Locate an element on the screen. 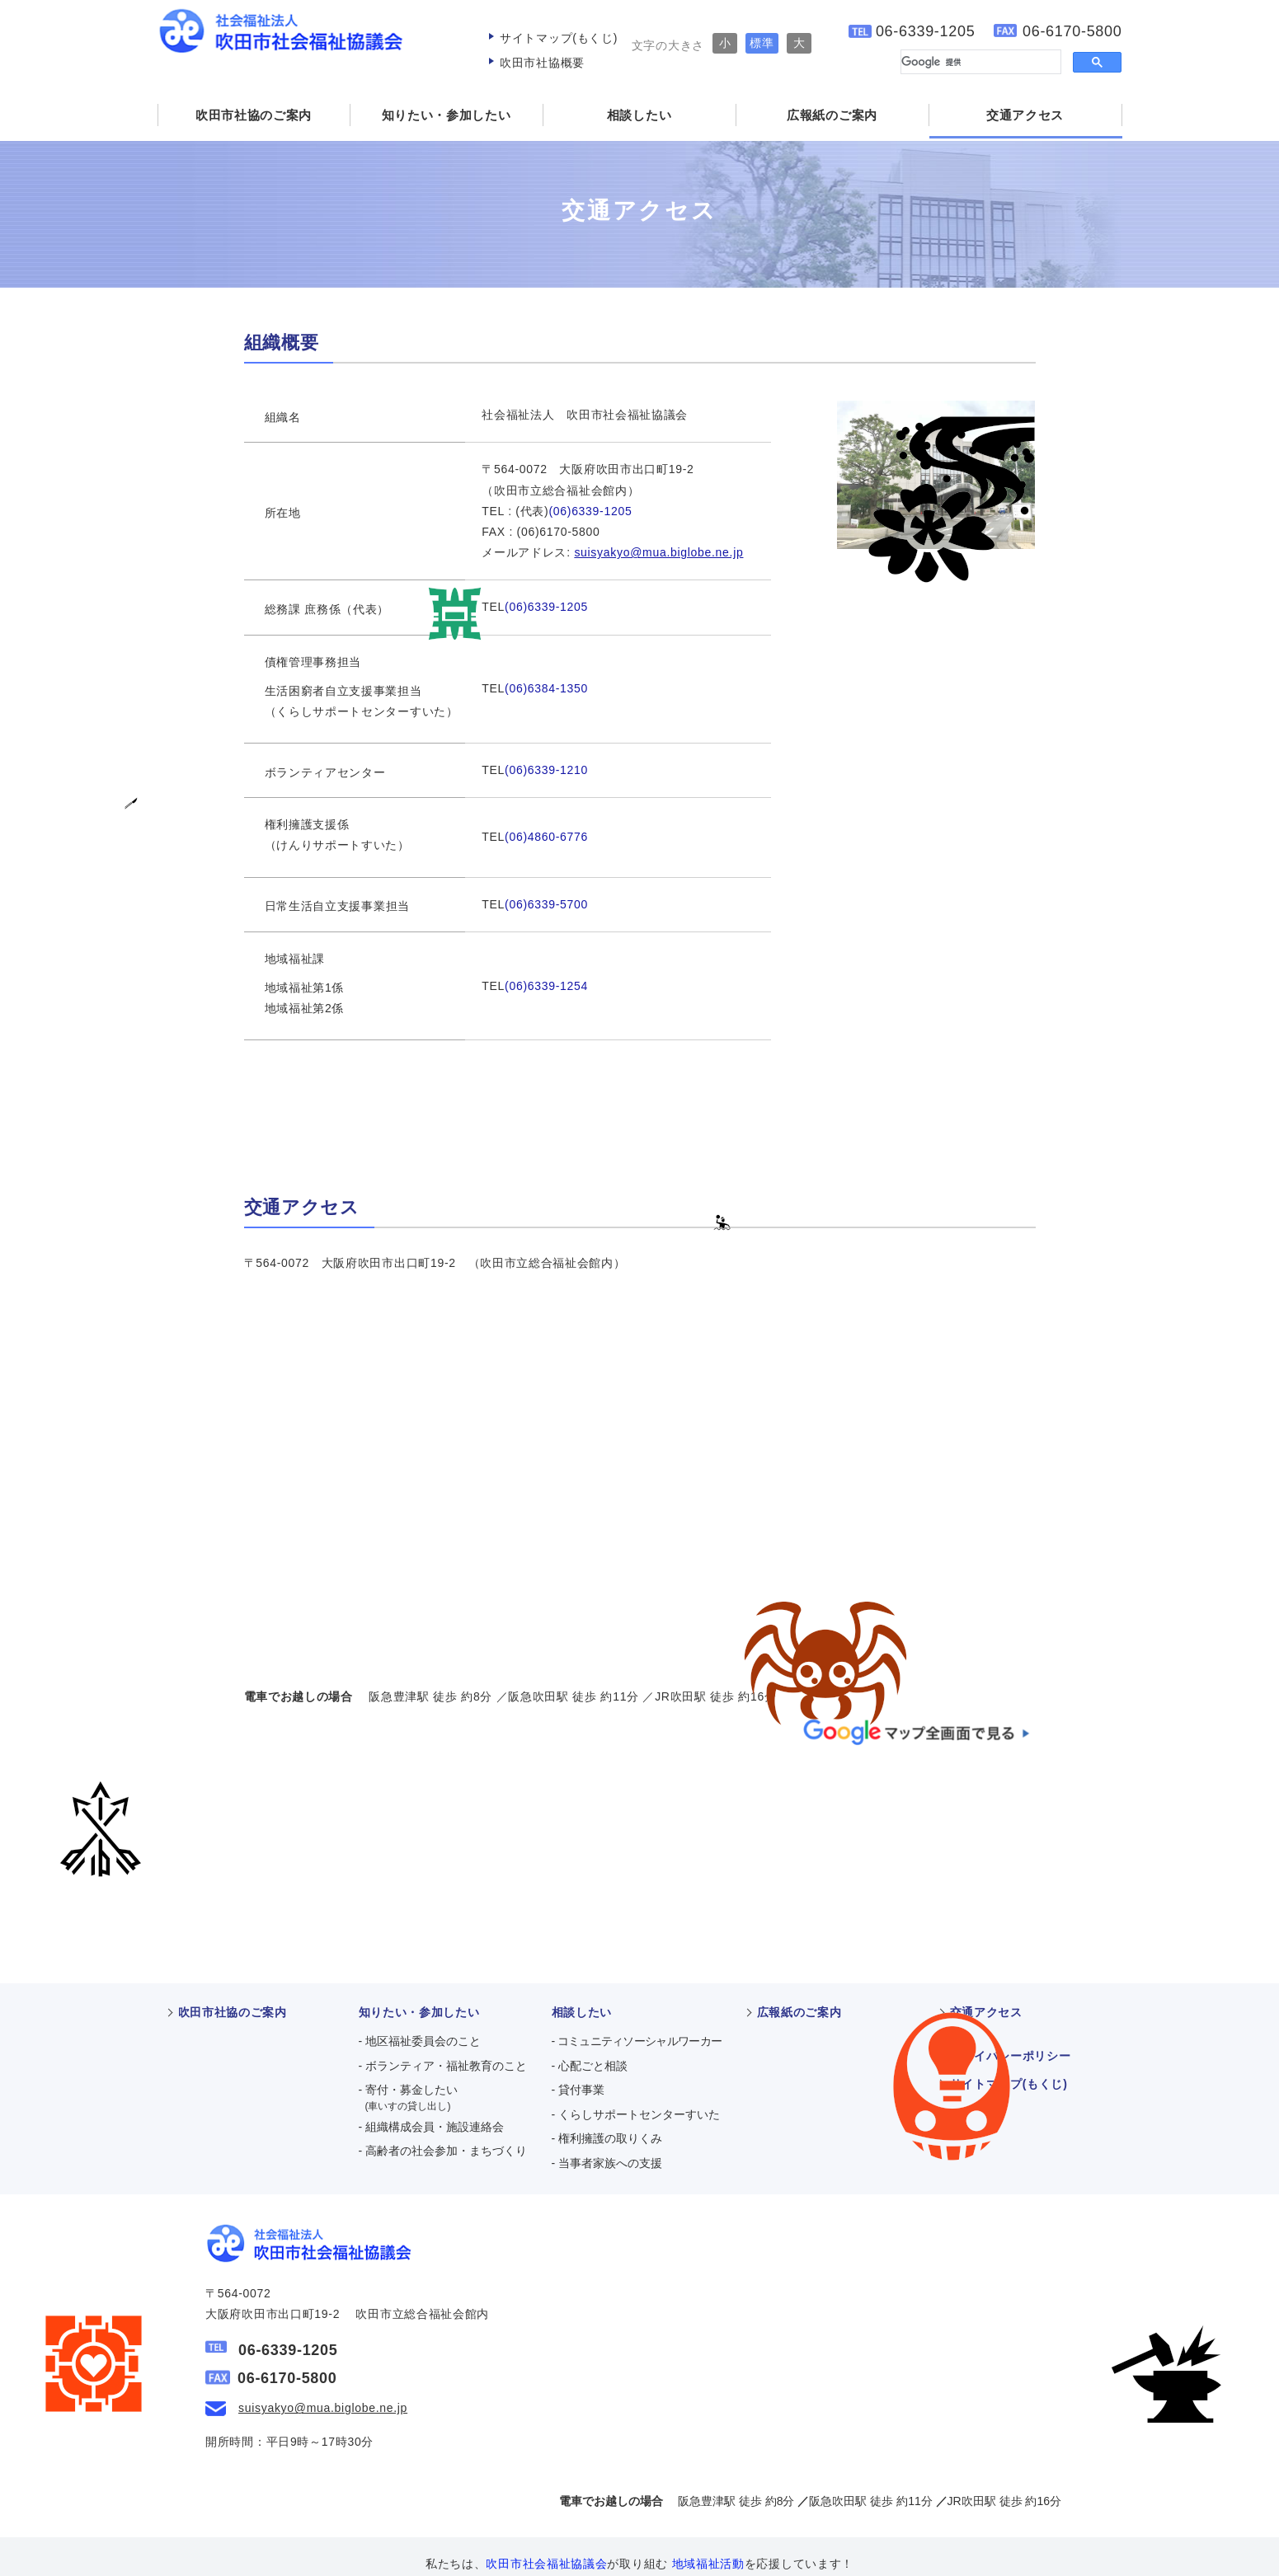 The height and width of the screenshot is (2576, 1279). select multiple arrows or projectiles is located at coordinates (100, 1829).